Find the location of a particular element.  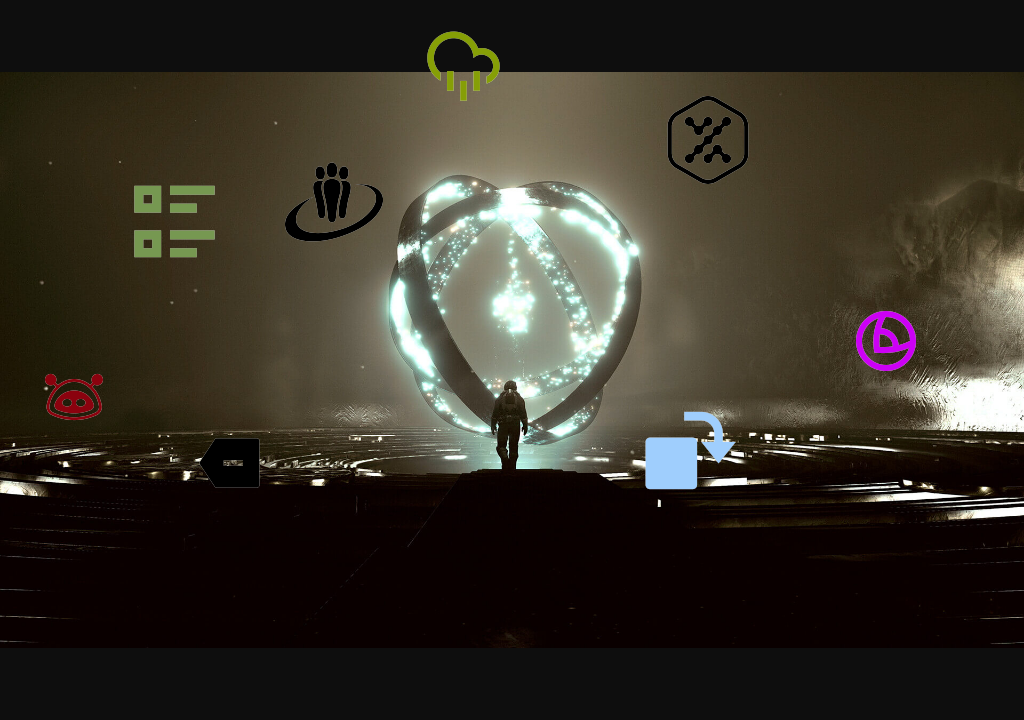

CoreOS logo is located at coordinates (886, 341).